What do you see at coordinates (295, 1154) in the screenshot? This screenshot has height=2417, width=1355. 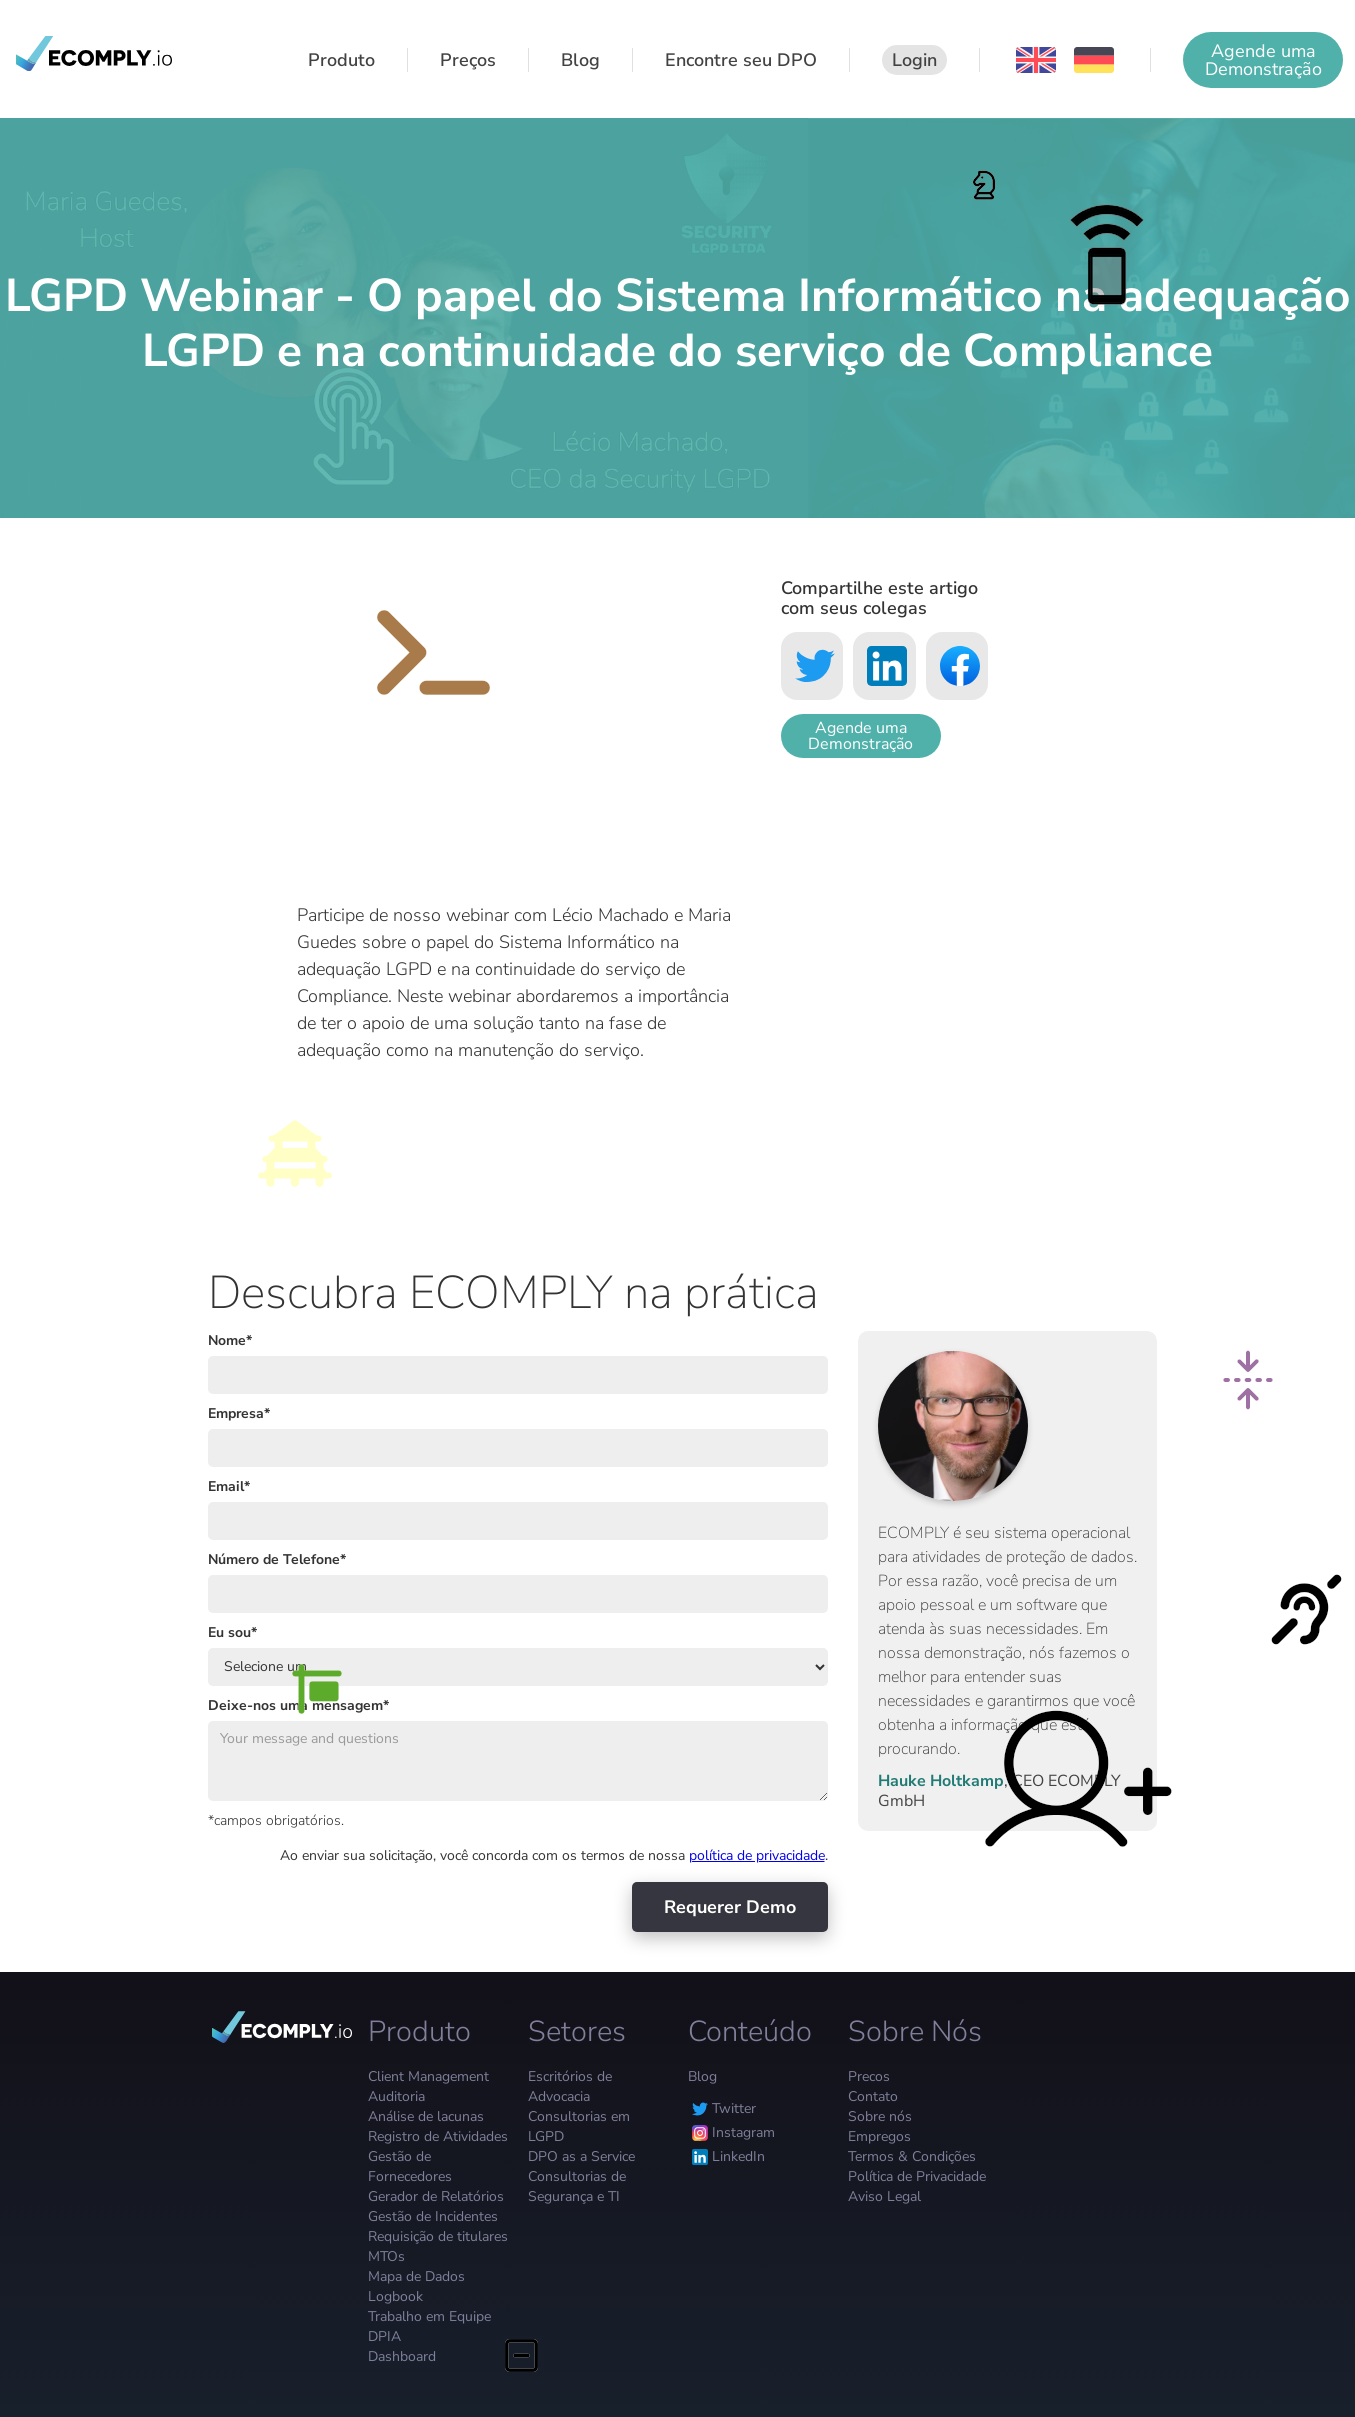 I see `indicates a buddhist temple or vihara location` at bounding box center [295, 1154].